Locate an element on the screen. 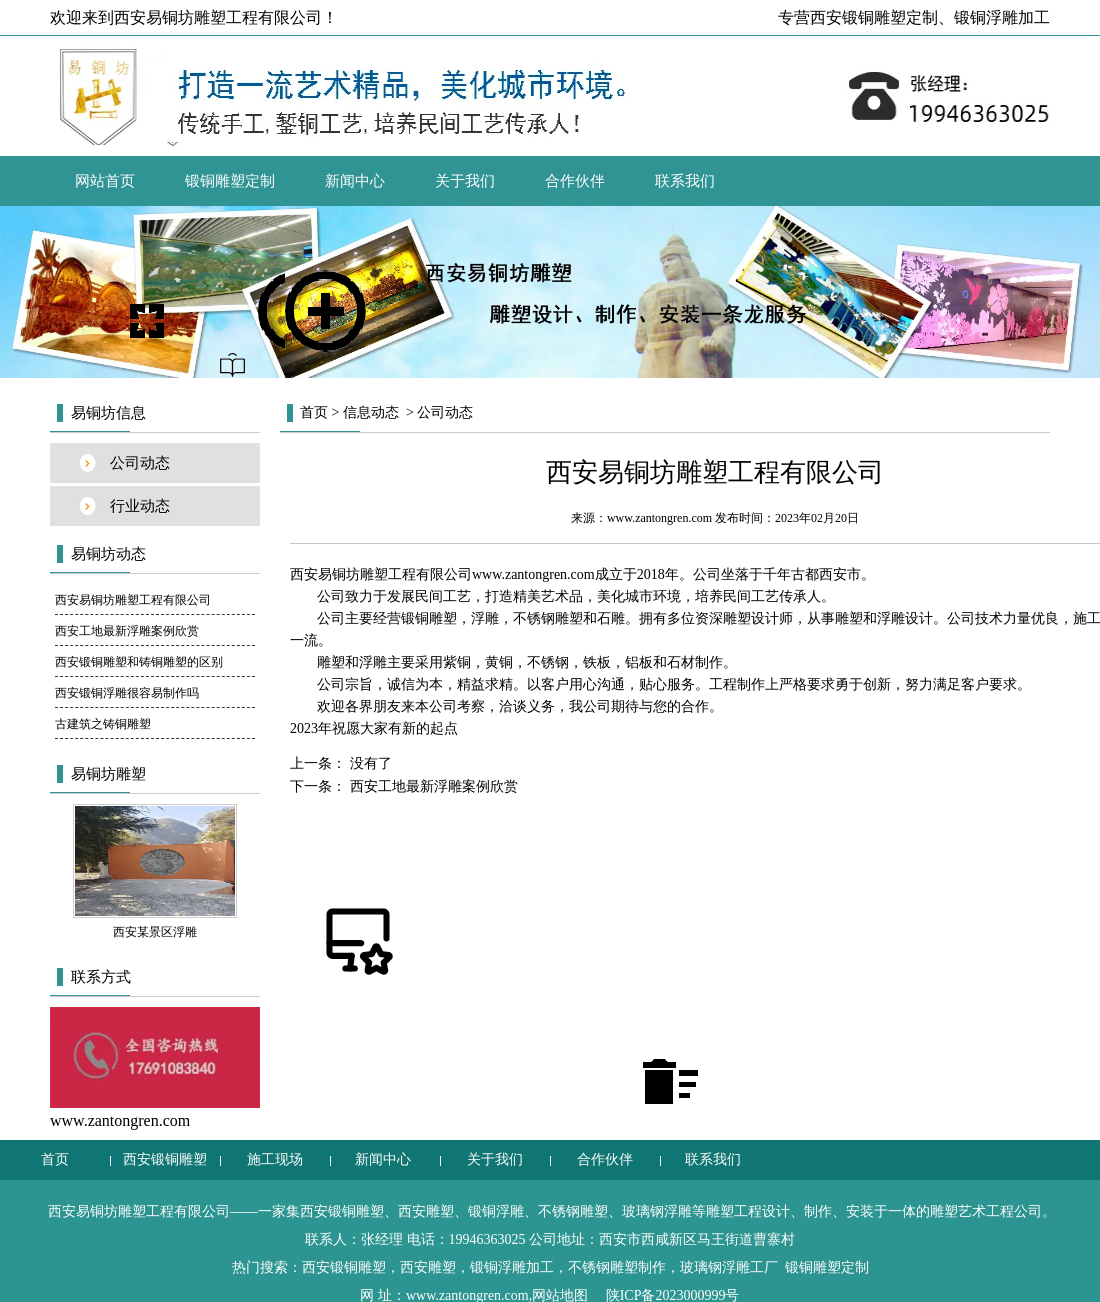 This screenshot has height=1302, width=1100. view user profile or contact details is located at coordinates (232, 364).